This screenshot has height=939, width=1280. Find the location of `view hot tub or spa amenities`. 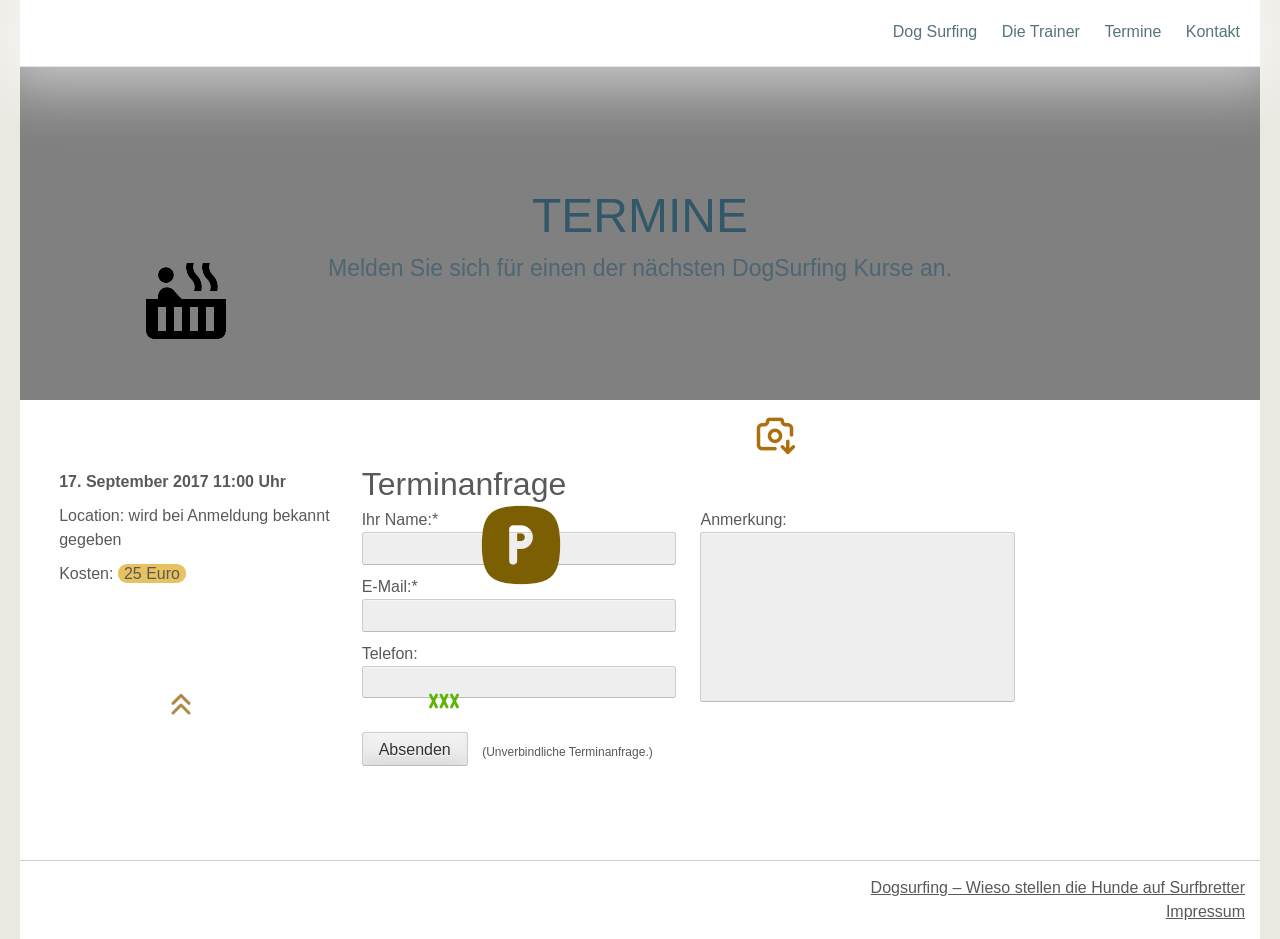

view hot tub or spa amenities is located at coordinates (186, 299).